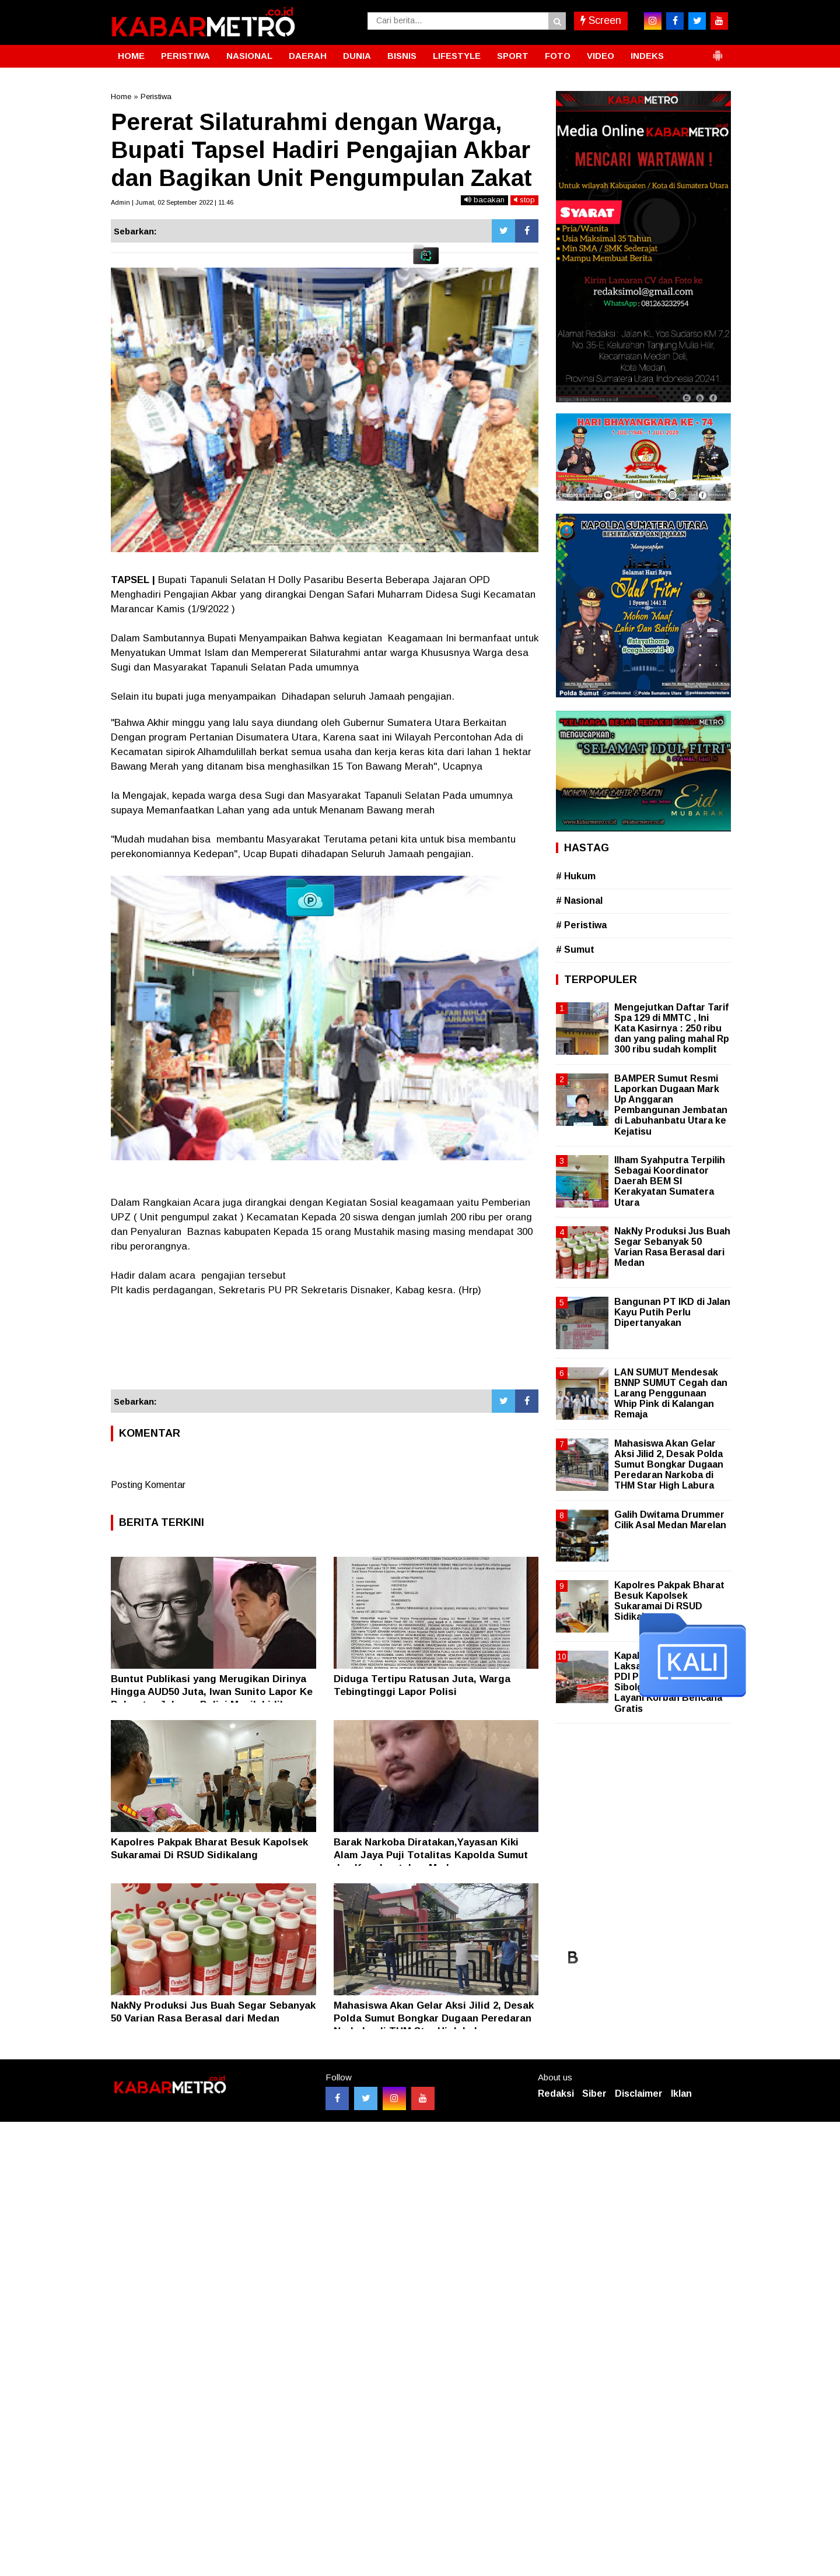 The height and width of the screenshot is (2576, 840). Describe the element at coordinates (692, 1658) in the screenshot. I see `folder containing kali linux files or tools` at that location.